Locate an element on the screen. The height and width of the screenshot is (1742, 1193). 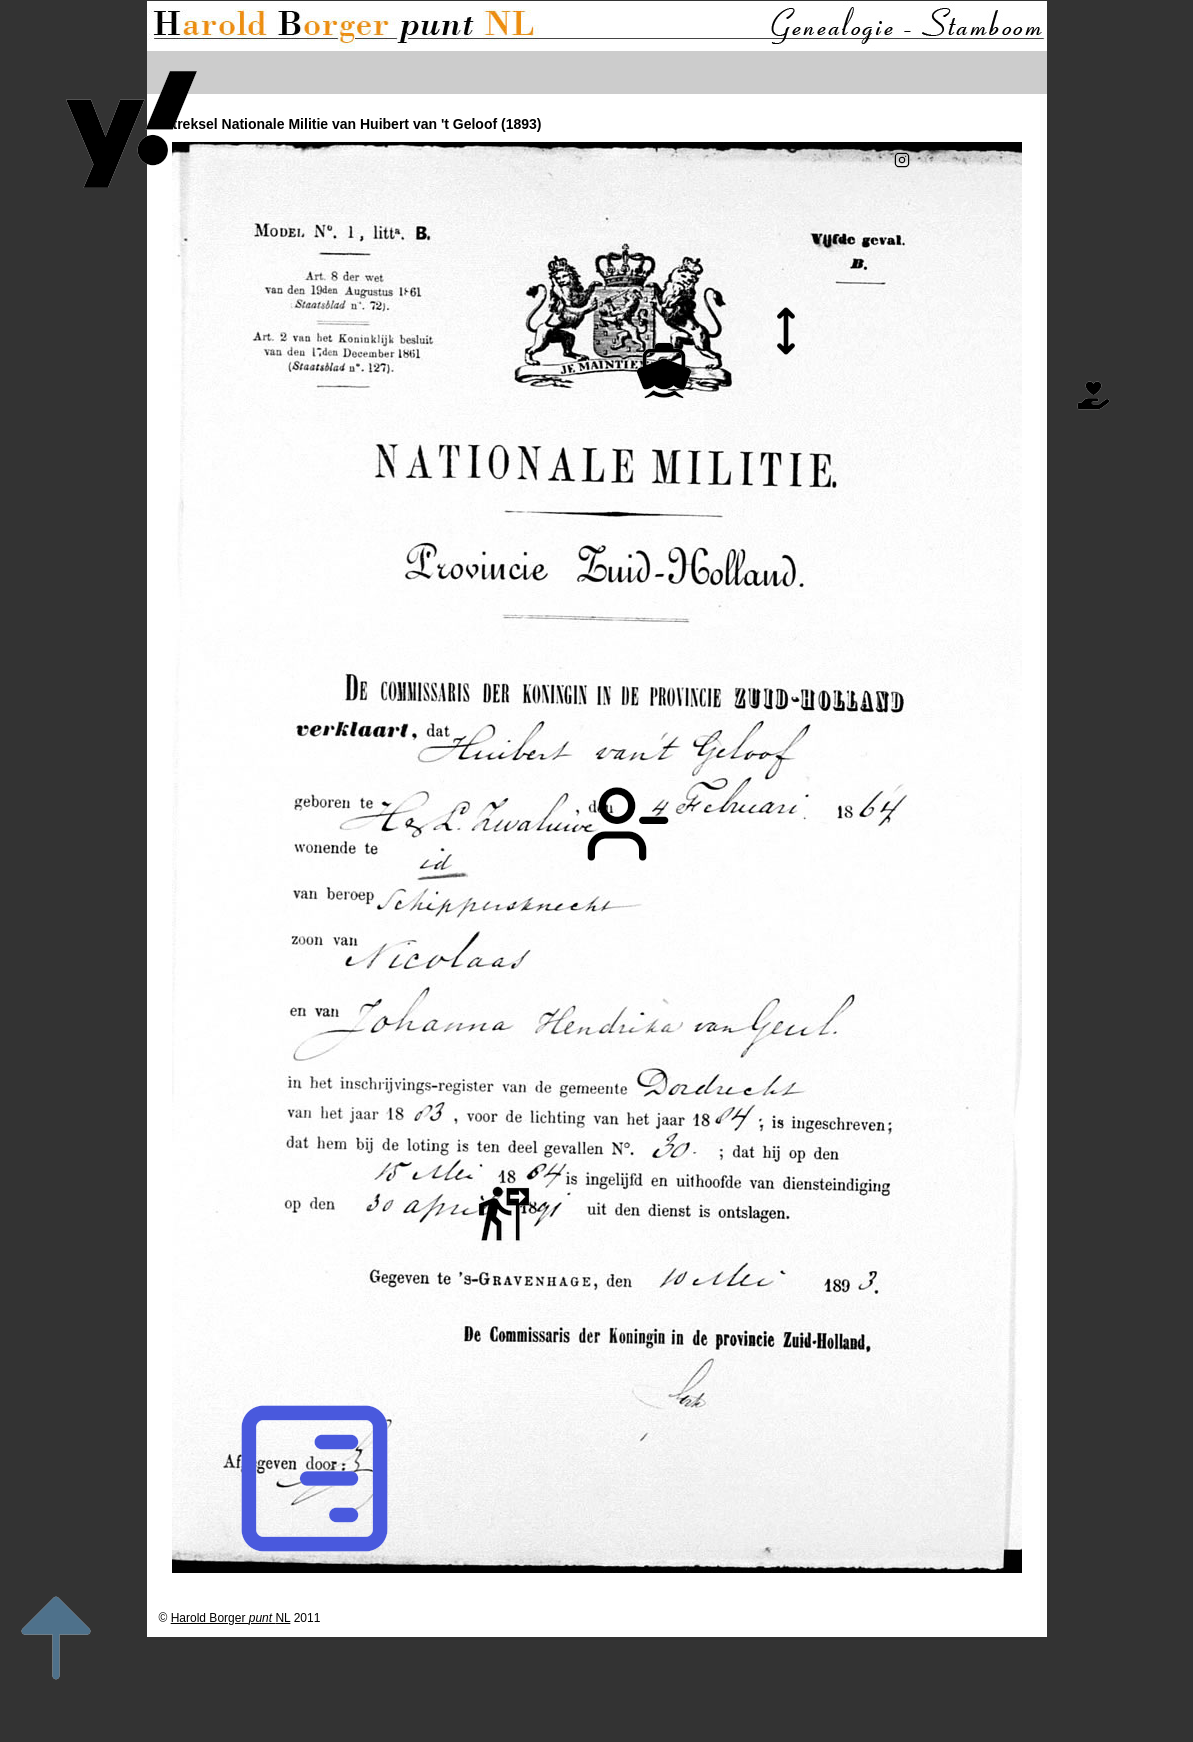
open Yahoo app or website is located at coordinates (131, 129).